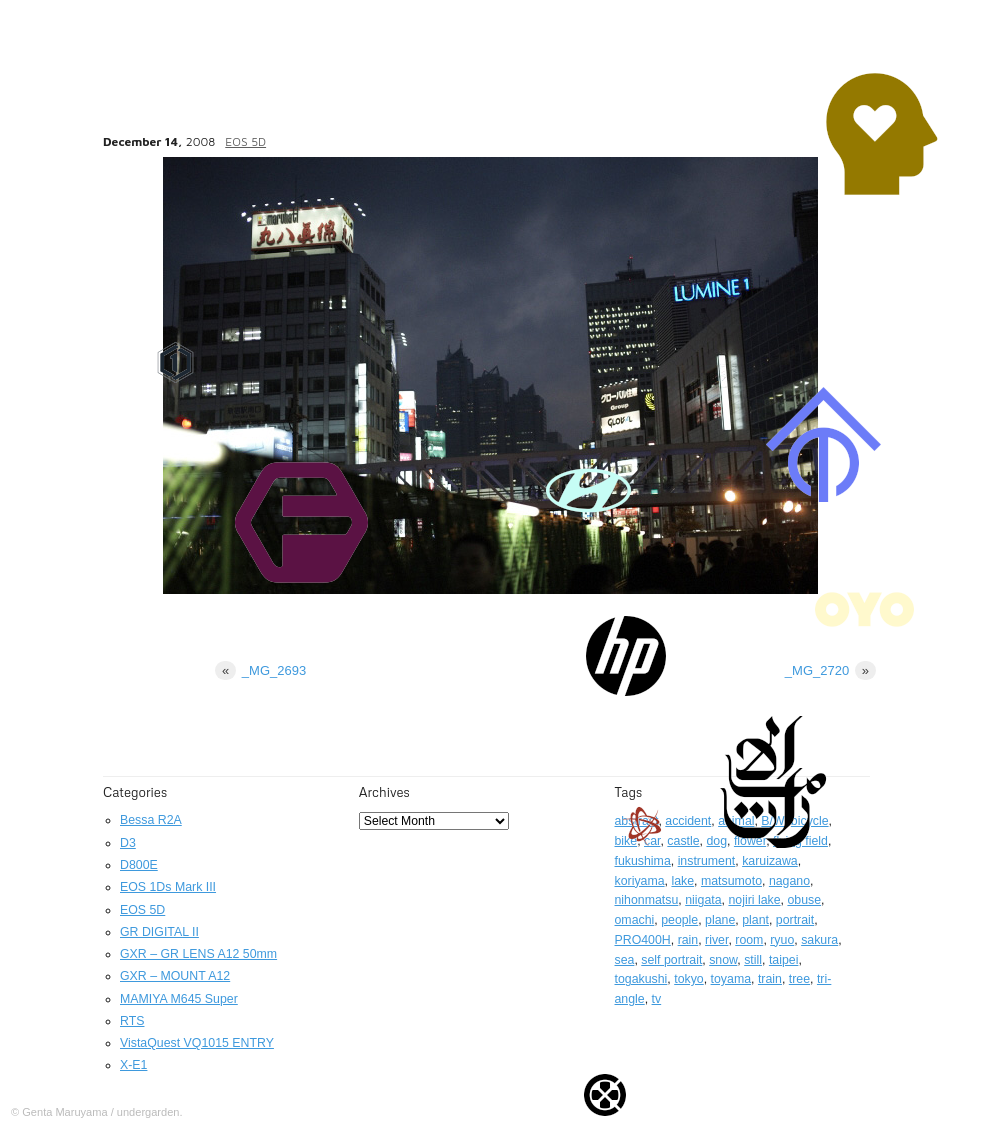 This screenshot has width=981, height=1130. I want to click on emirates airline logo, so click(773, 782).